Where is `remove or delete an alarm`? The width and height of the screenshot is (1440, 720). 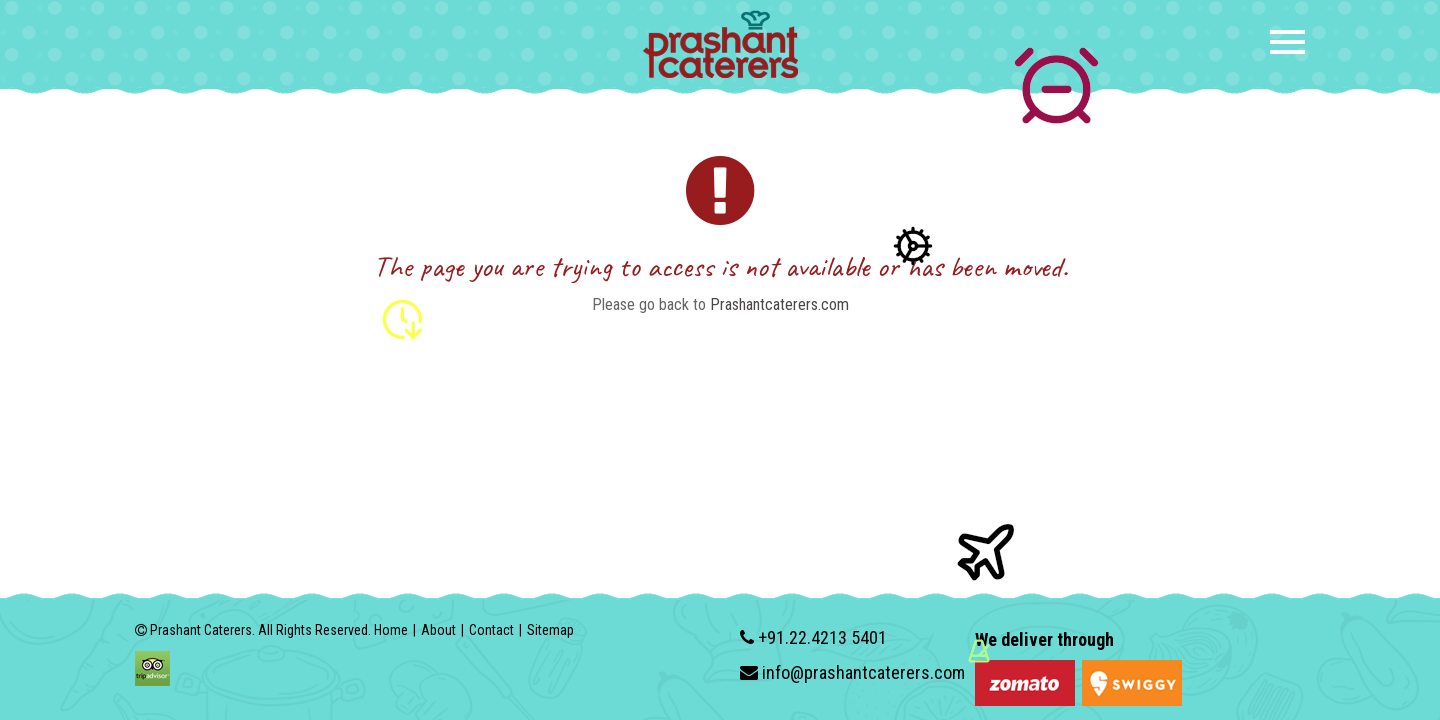 remove or delete an alarm is located at coordinates (1056, 85).